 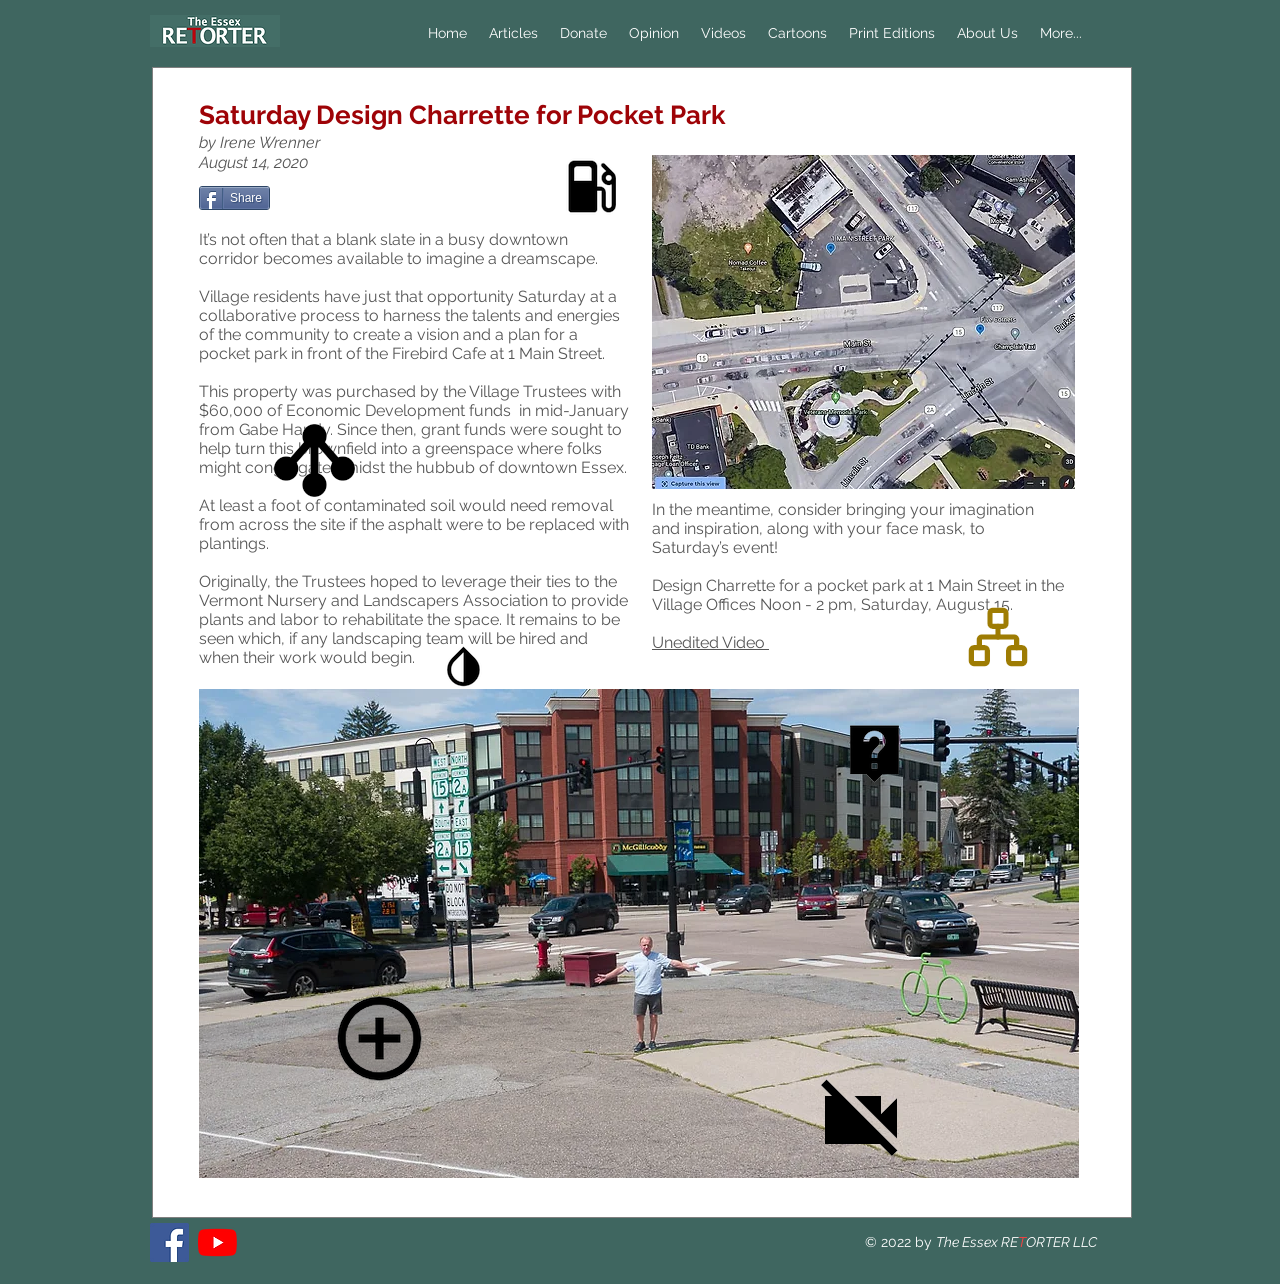 What do you see at coordinates (998, 637) in the screenshot?
I see `view network topology or connections` at bounding box center [998, 637].